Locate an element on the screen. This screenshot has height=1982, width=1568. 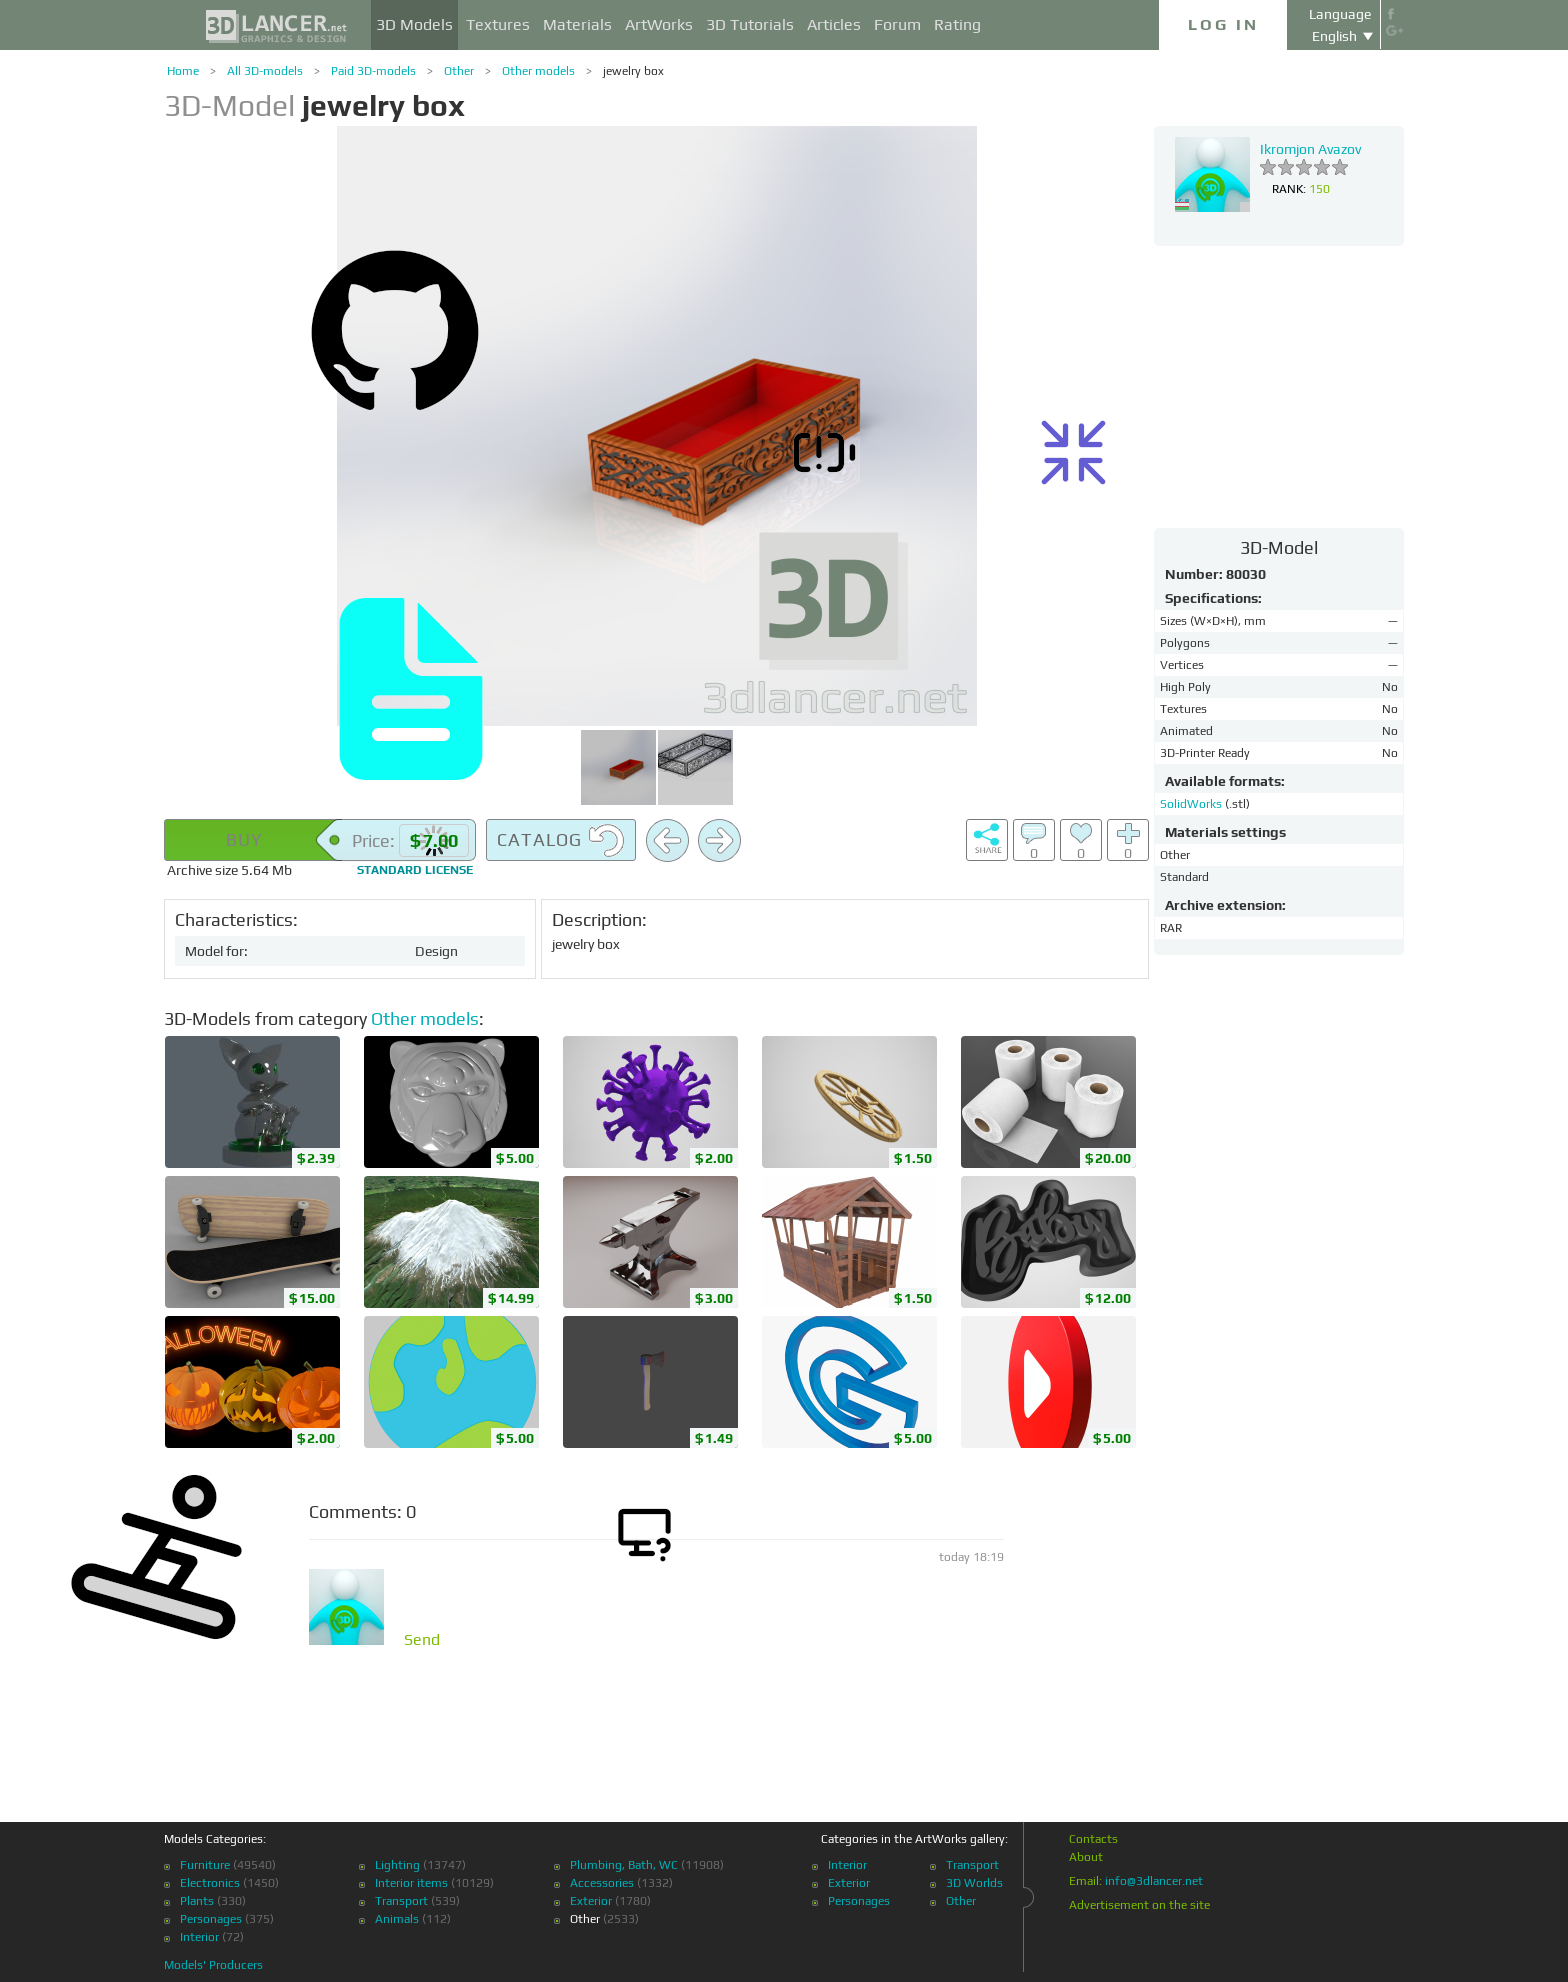
view document details is located at coordinates (411, 689).